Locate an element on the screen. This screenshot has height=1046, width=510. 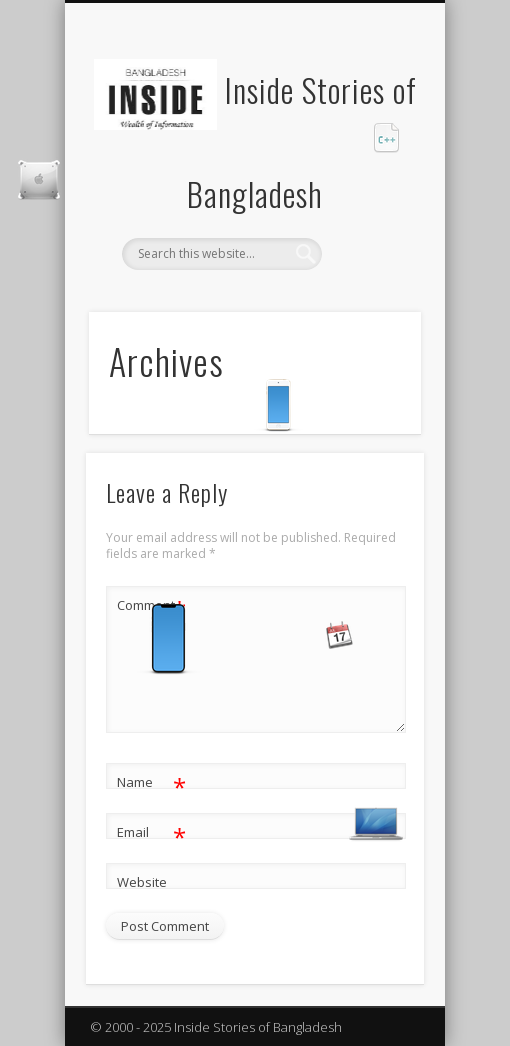
access calendar preferences or settings is located at coordinates (339, 635).